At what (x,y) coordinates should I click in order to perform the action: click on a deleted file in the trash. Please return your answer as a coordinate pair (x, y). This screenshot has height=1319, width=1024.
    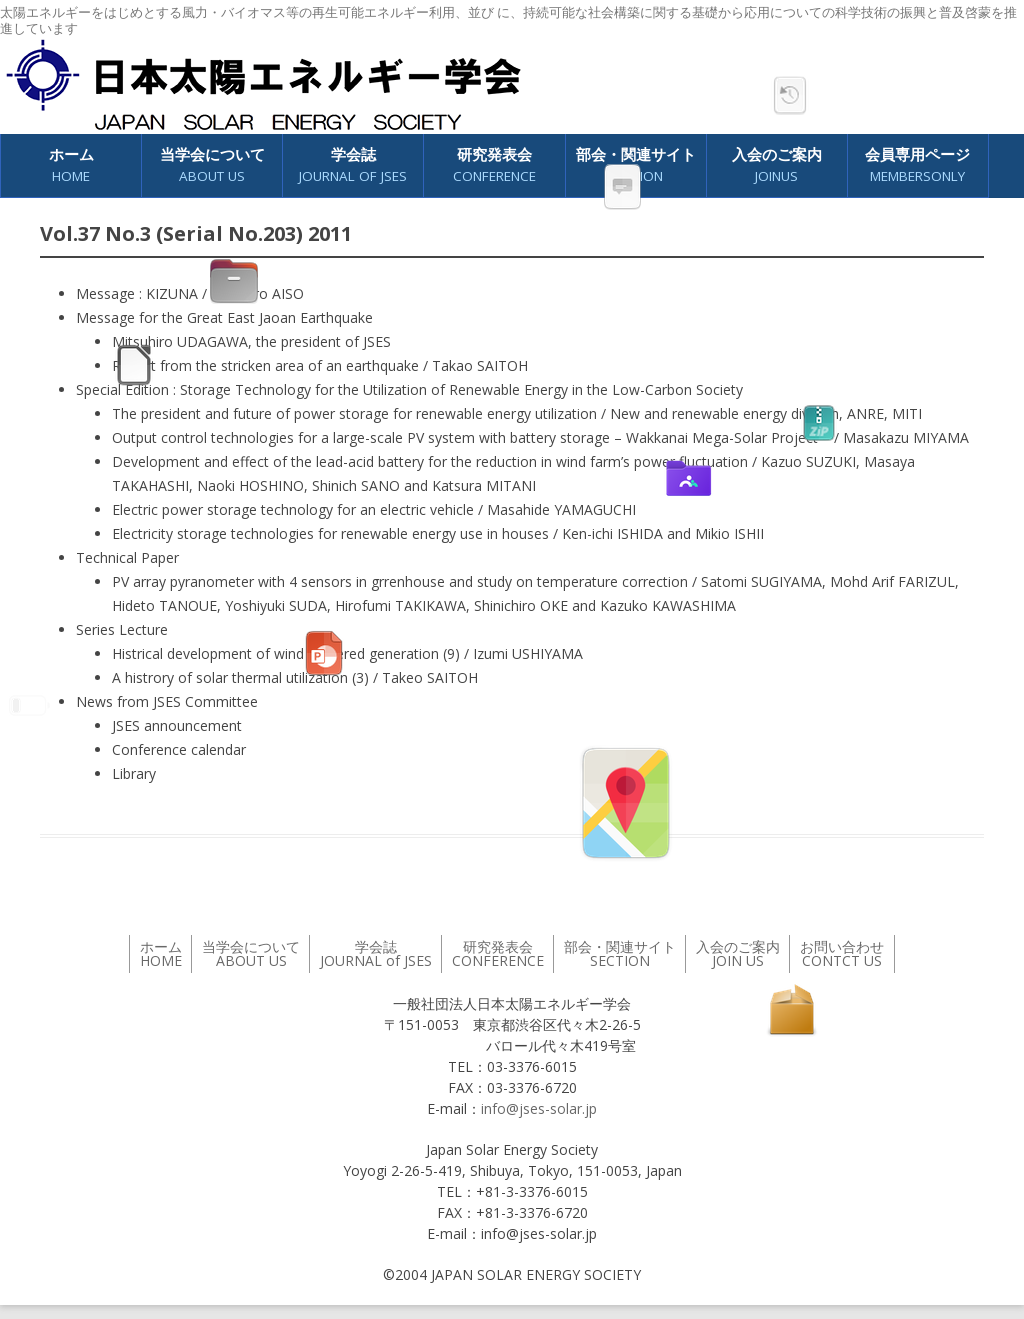
    Looking at the image, I should click on (790, 95).